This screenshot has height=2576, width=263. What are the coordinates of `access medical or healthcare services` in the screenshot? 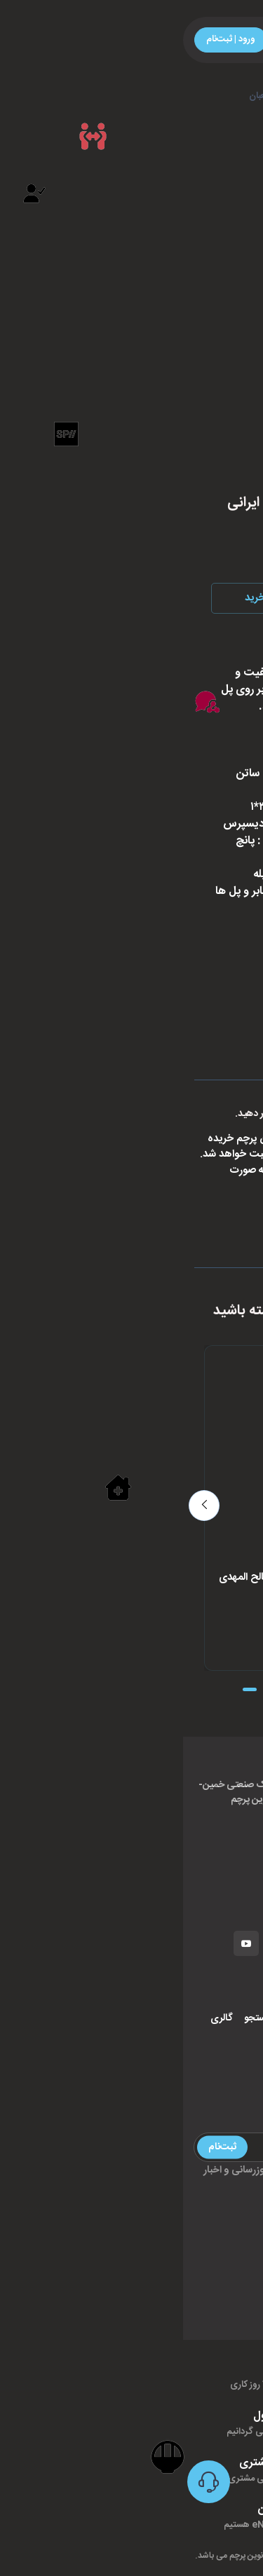 It's located at (118, 1487).